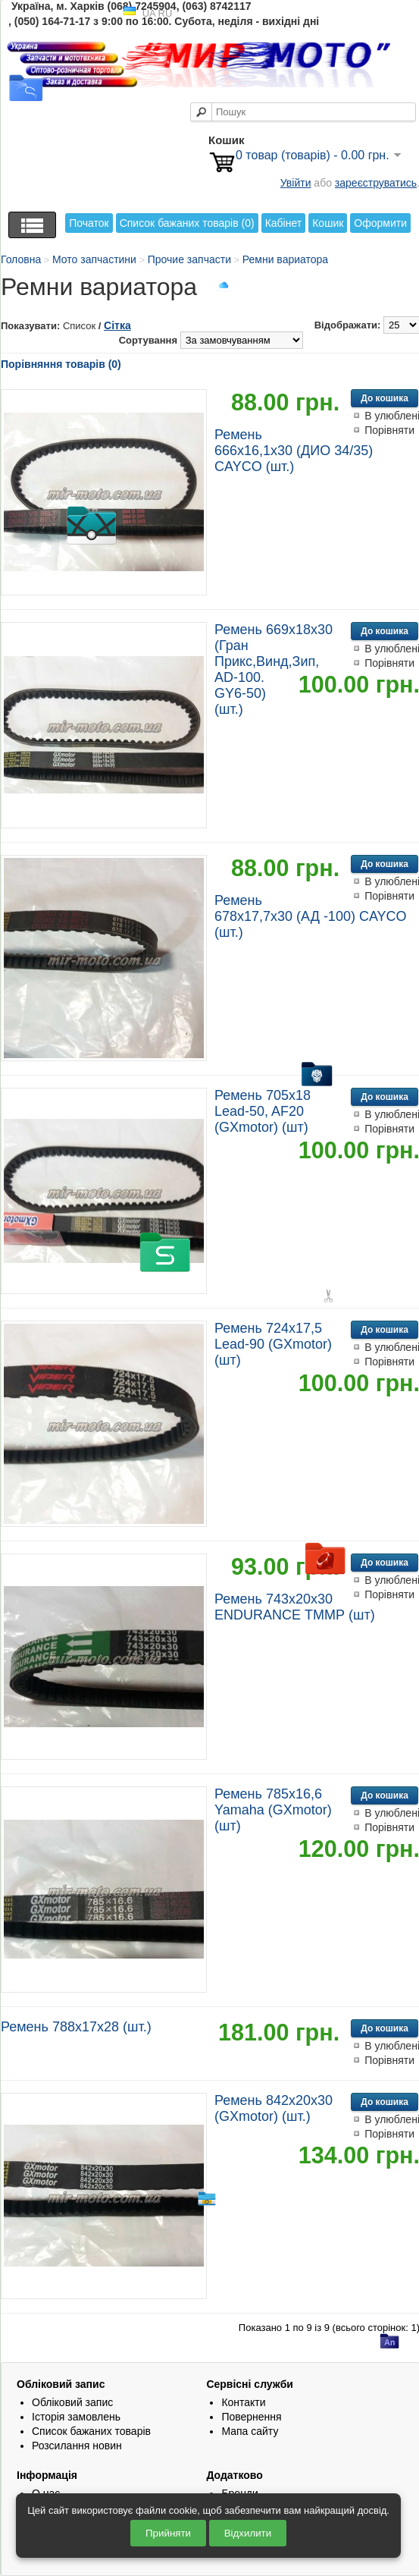  I want to click on open adobe animate project files folder, so click(389, 2342).